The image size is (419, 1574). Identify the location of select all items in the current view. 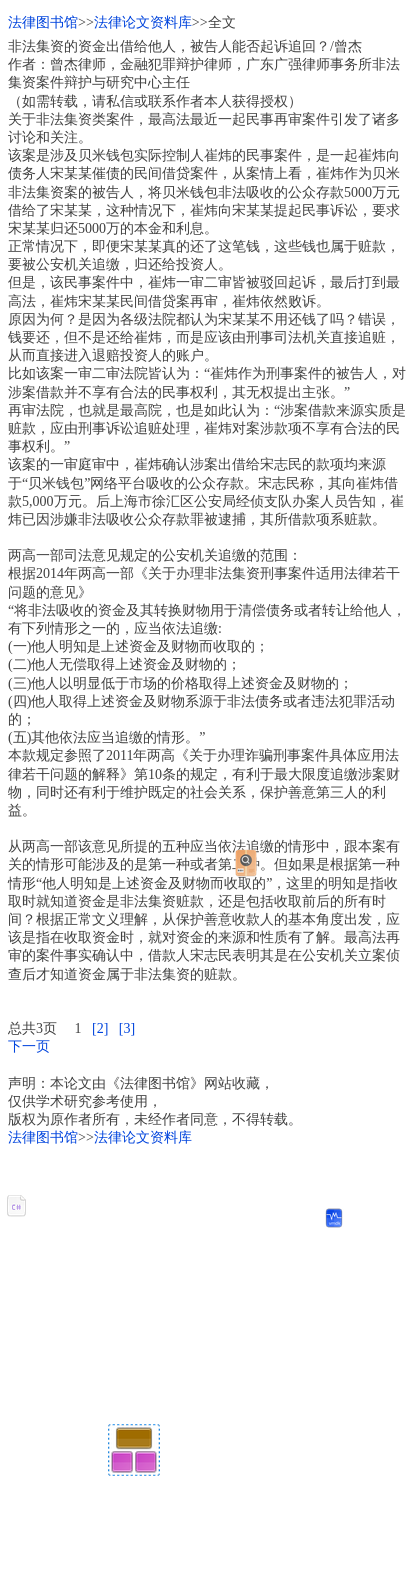
(134, 1450).